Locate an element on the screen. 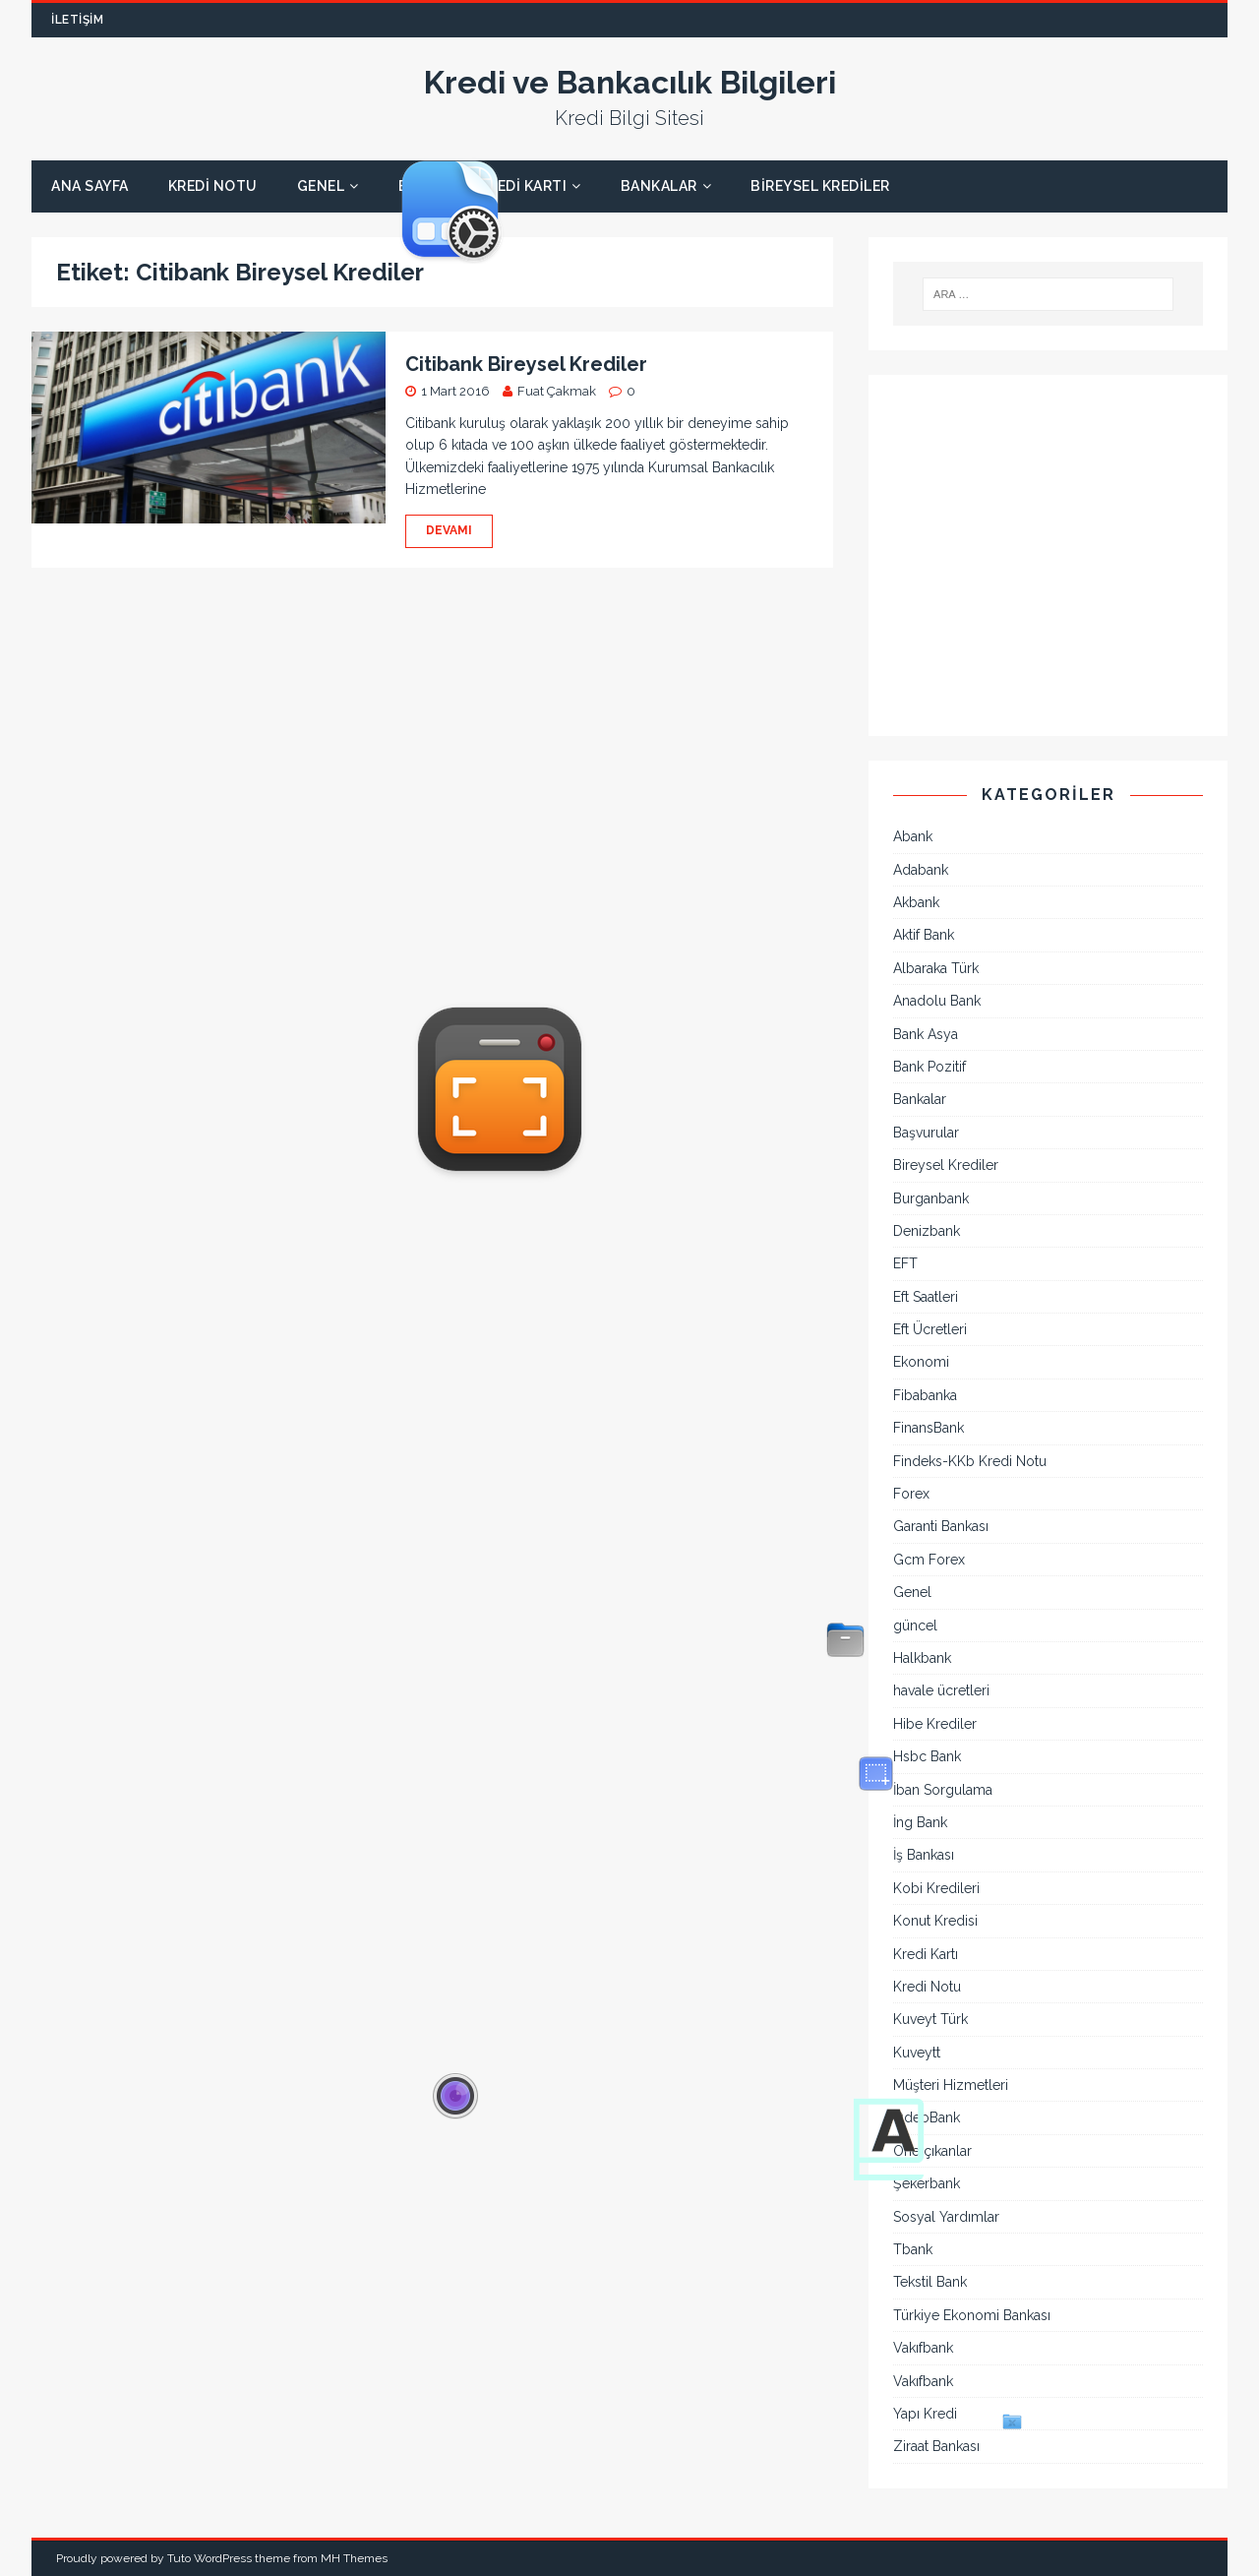  open the dictionary app is located at coordinates (888, 2139).